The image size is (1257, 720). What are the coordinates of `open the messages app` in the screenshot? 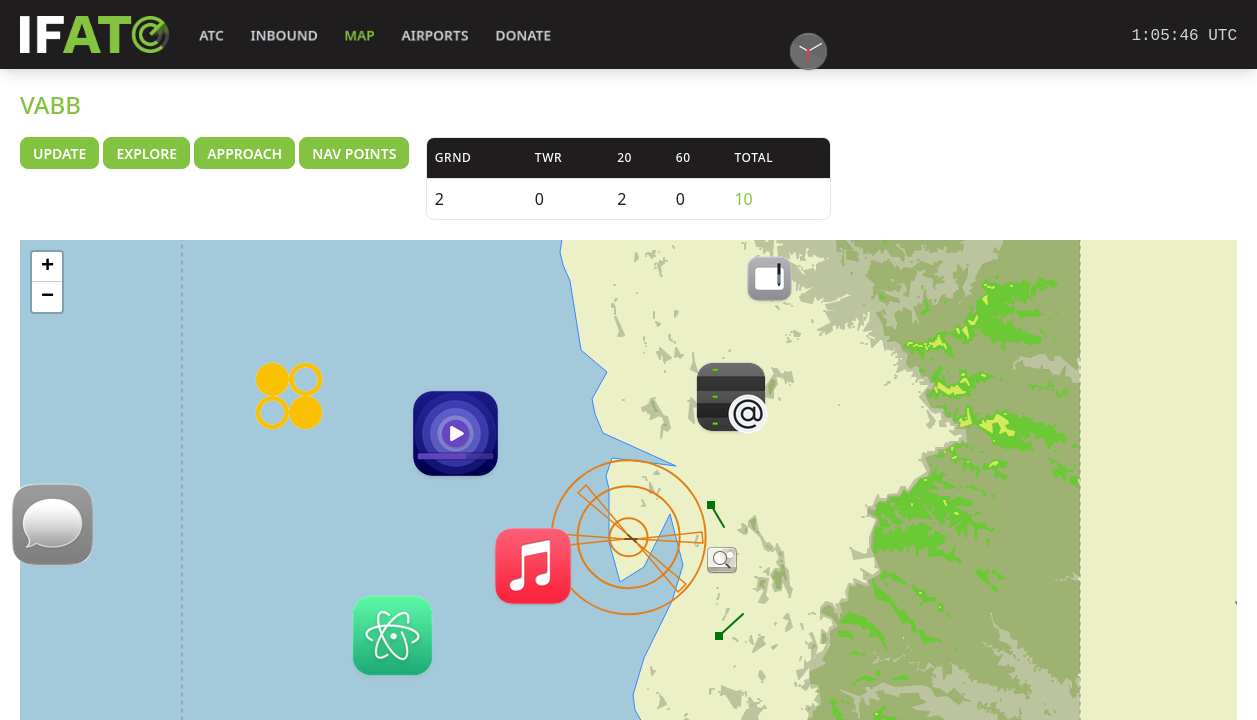 It's located at (52, 524).